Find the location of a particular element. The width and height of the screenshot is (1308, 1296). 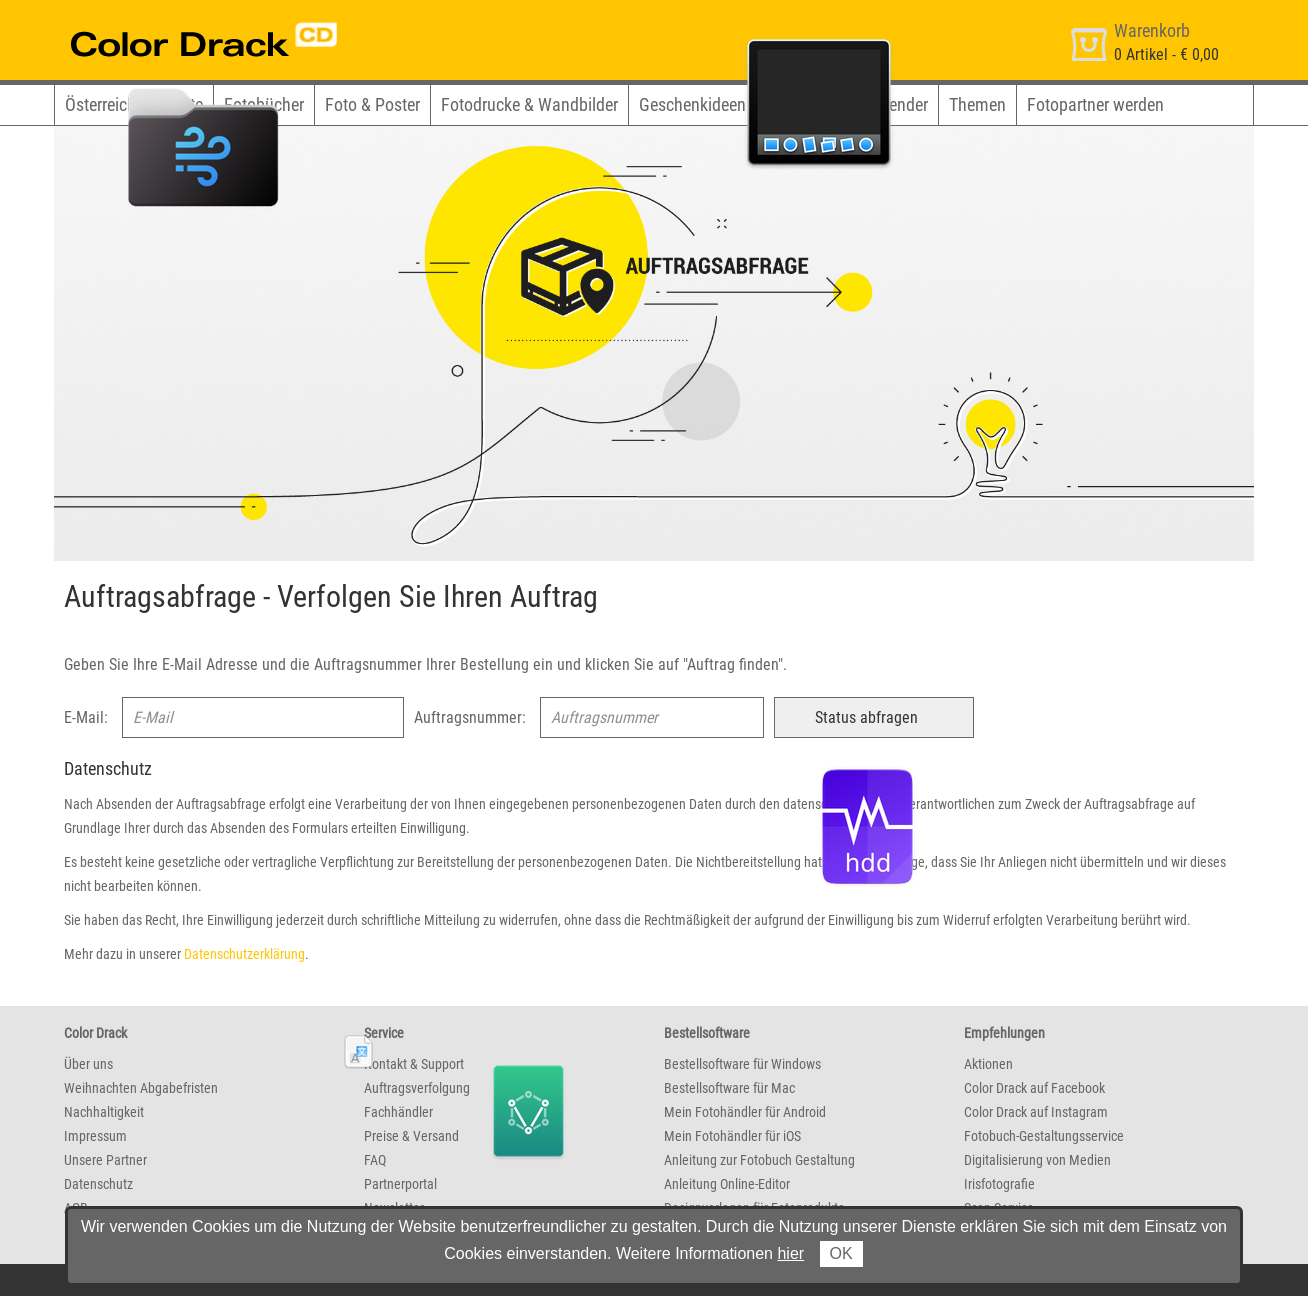

a gettext translation file for software localization is located at coordinates (358, 1051).